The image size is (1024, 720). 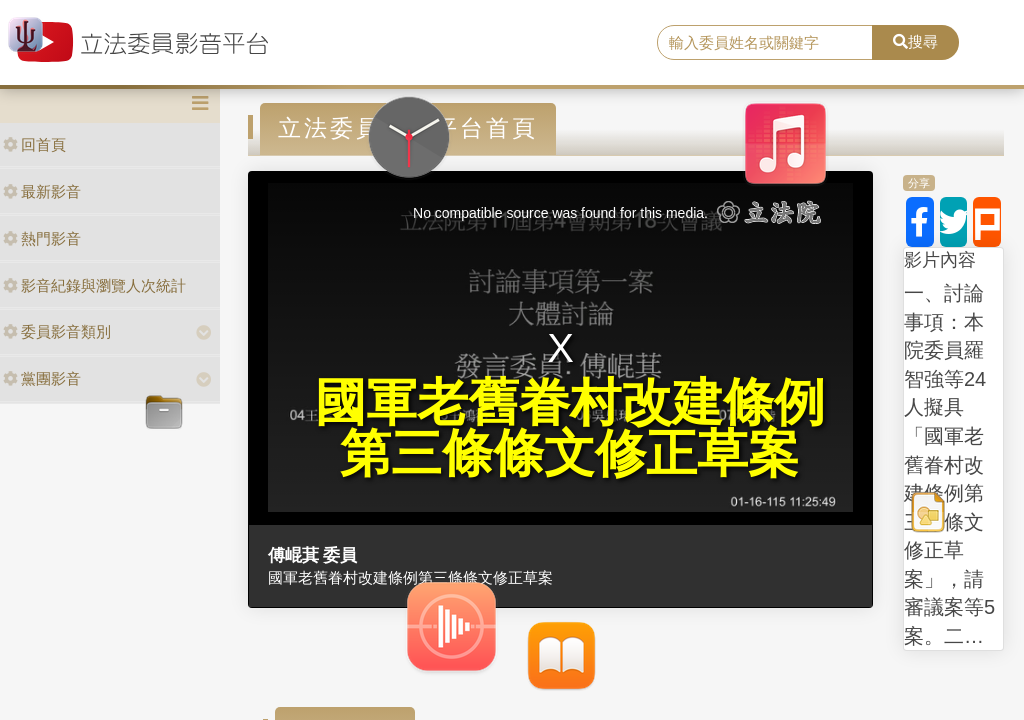 I want to click on open the clock application, so click(x=409, y=137).